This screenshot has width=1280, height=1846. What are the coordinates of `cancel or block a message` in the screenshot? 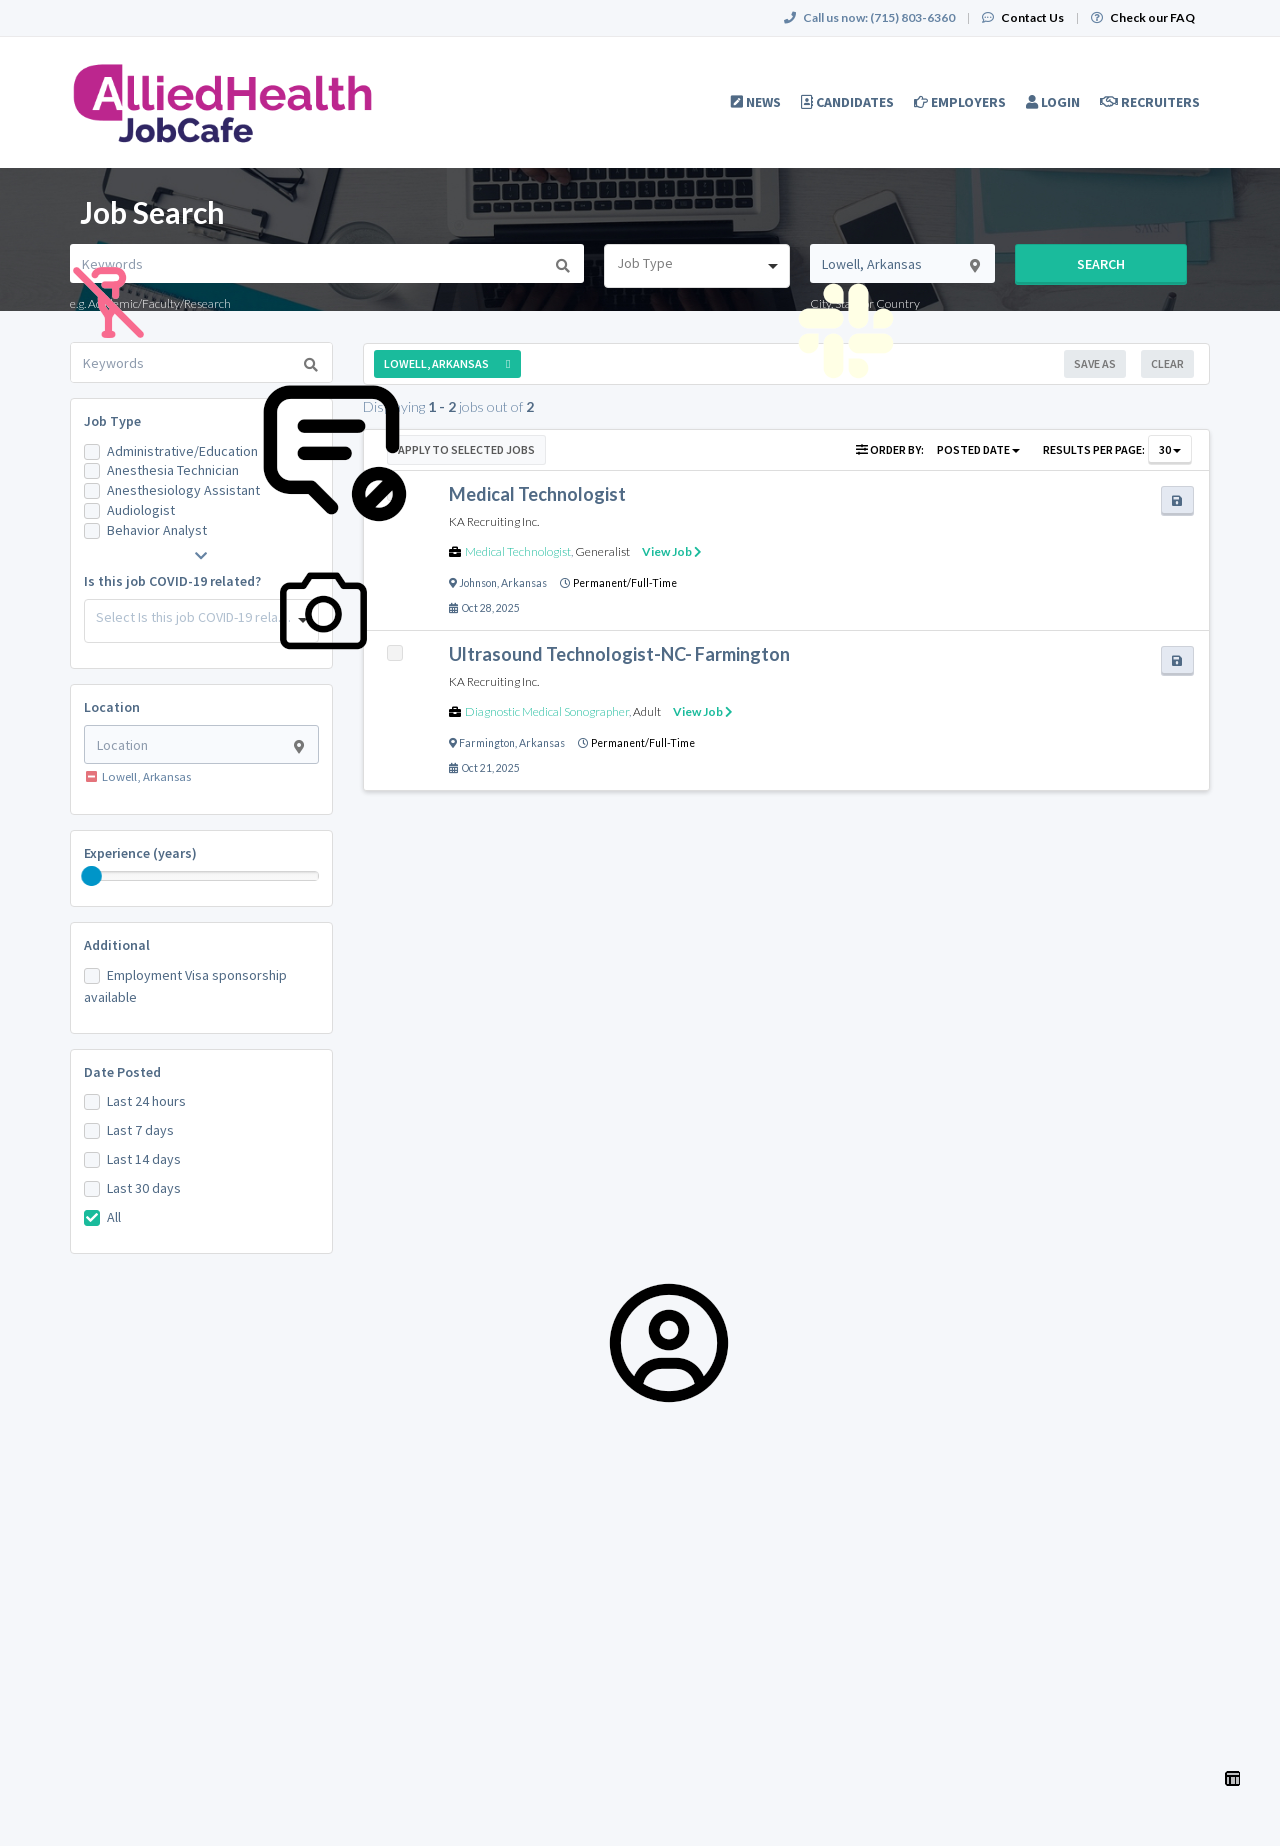 It's located at (331, 446).